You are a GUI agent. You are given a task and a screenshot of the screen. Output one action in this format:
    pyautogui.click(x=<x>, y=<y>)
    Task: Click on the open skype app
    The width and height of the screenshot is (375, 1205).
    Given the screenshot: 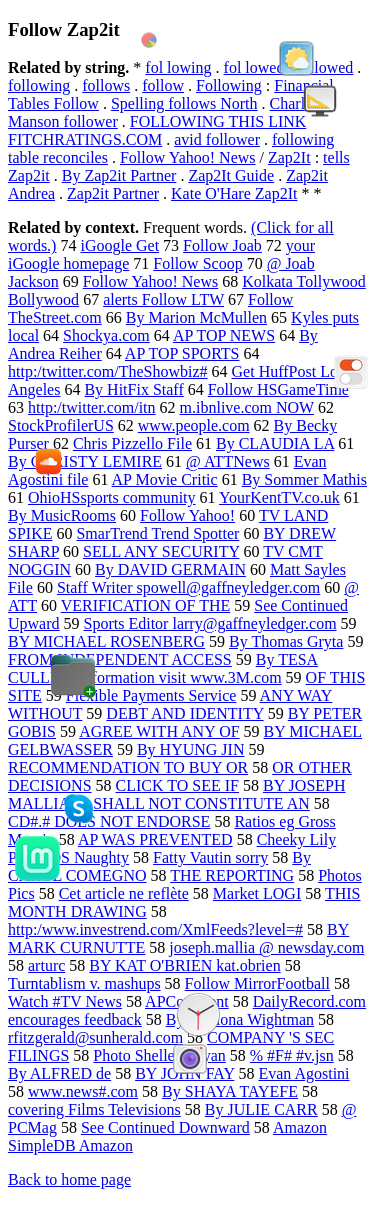 What is the action you would take?
    pyautogui.click(x=78, y=808)
    